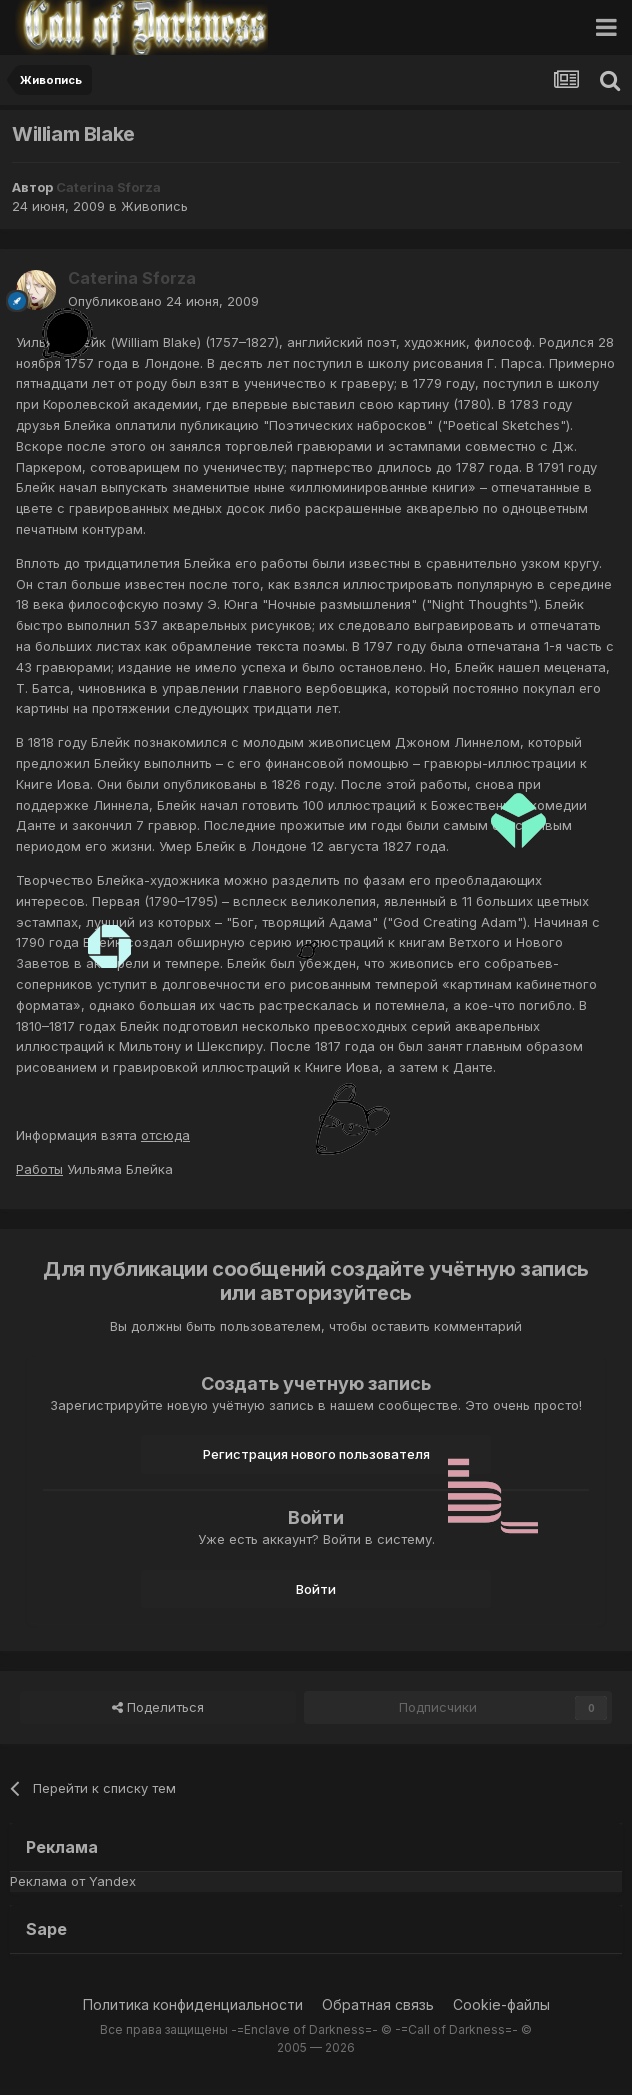  Describe the element at coordinates (353, 1119) in the screenshot. I see `editorconfig project logo` at that location.